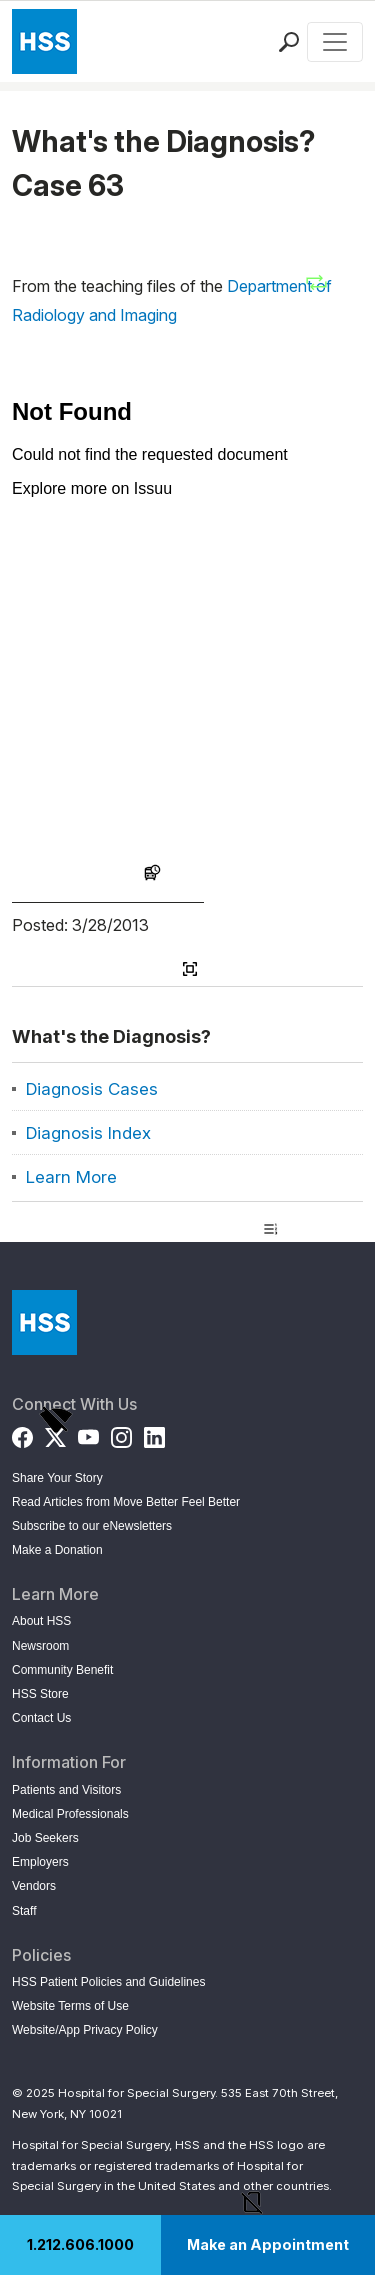  I want to click on view bus or transit departure times, so click(152, 872).